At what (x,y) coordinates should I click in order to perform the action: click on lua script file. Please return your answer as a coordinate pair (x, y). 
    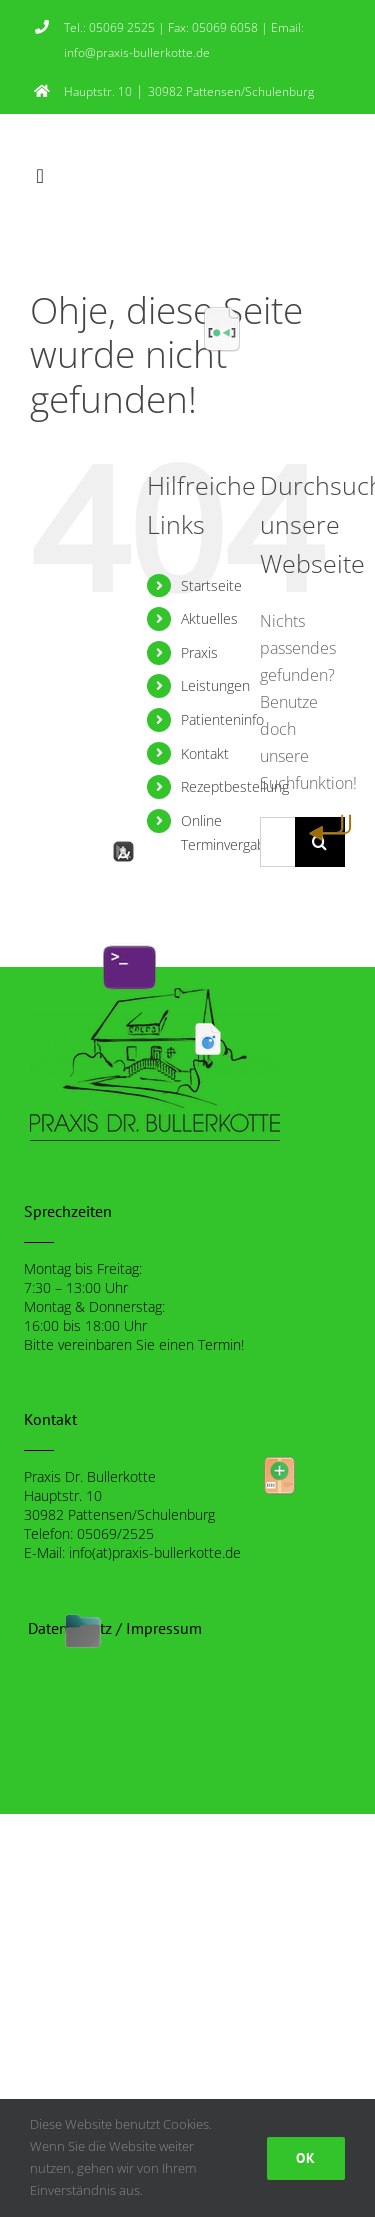
    Looking at the image, I should click on (208, 1039).